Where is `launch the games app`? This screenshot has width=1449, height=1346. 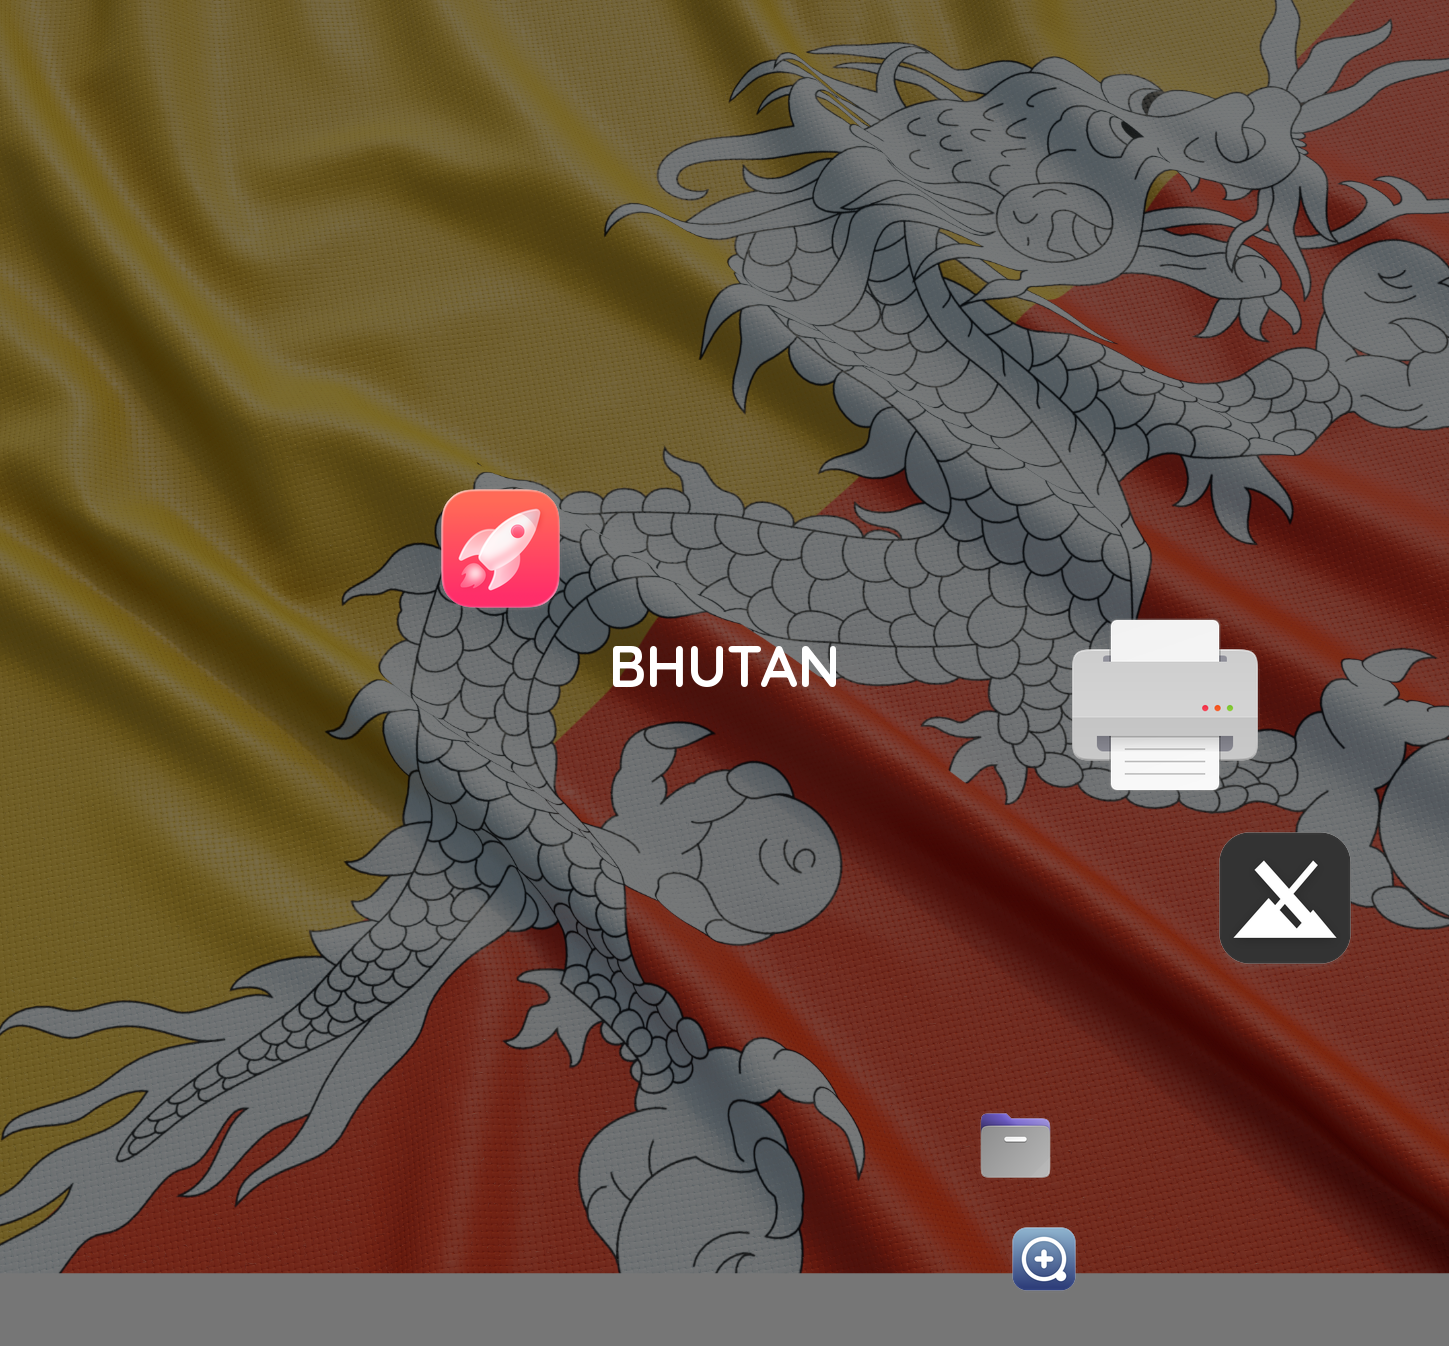 launch the games app is located at coordinates (500, 548).